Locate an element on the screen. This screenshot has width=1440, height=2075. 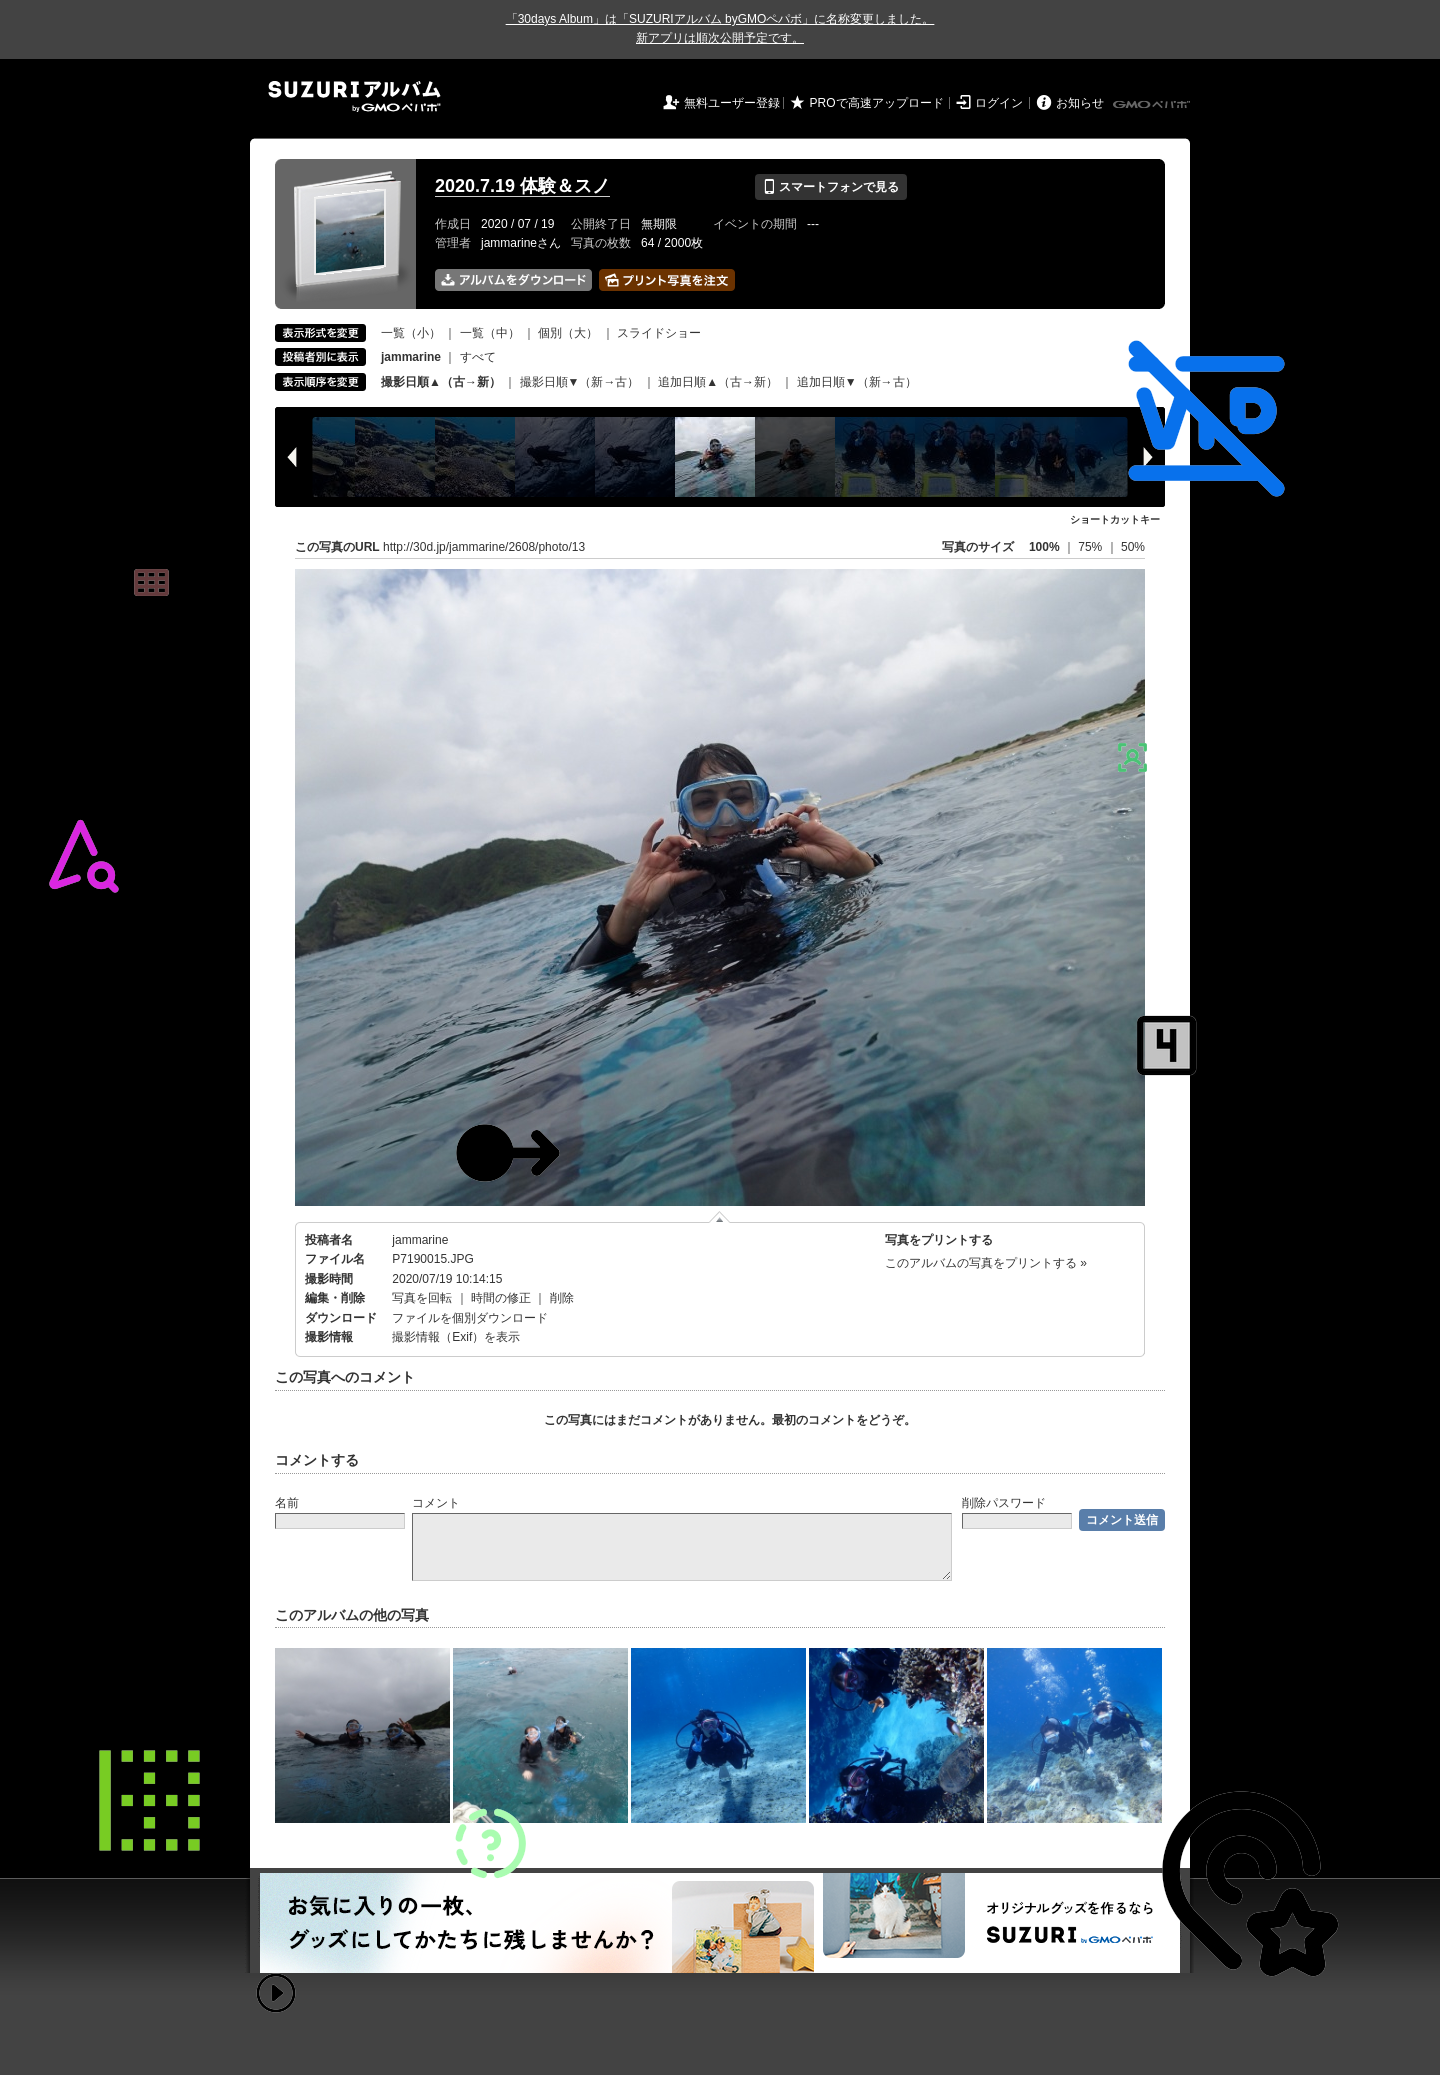
select image filter or effect number 4 is located at coordinates (1166, 1045).